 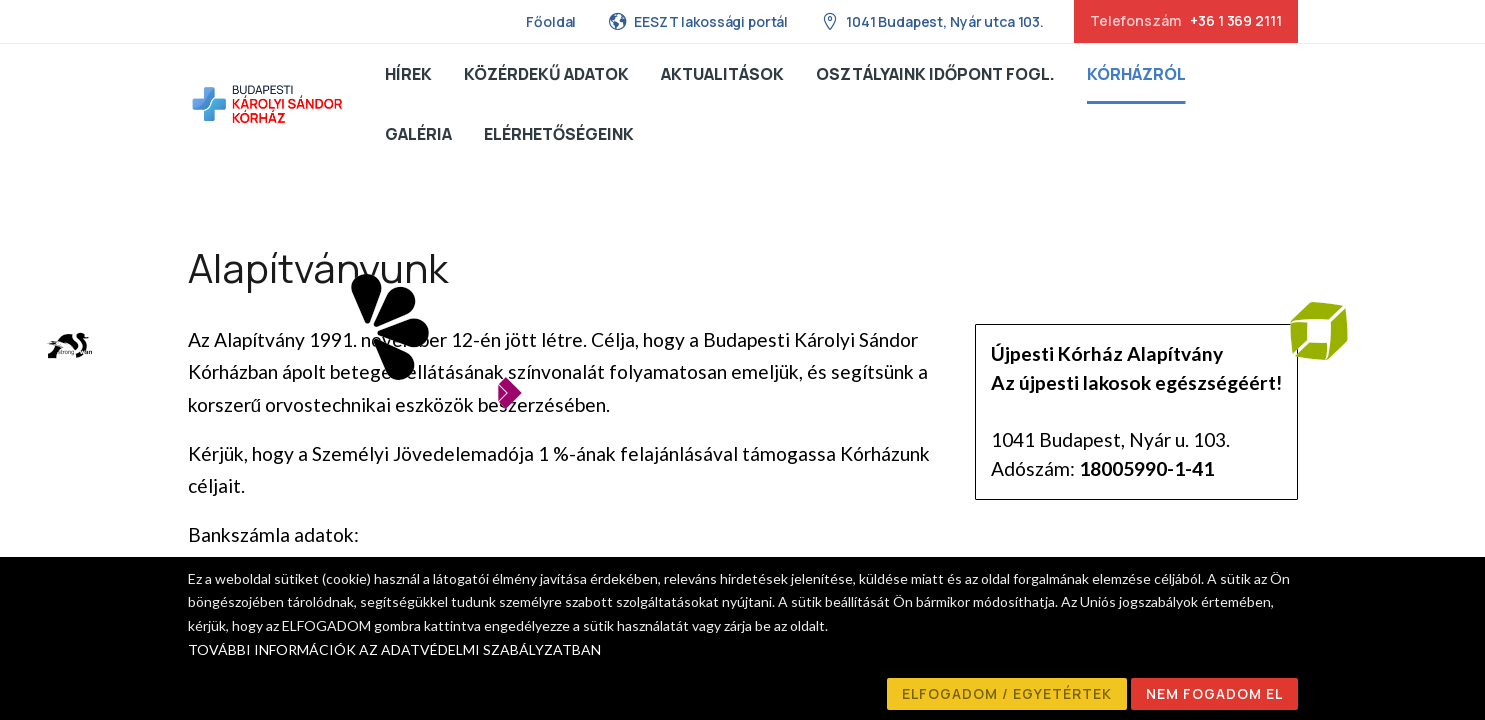 I want to click on open collabora online document editor, so click(x=510, y=393).